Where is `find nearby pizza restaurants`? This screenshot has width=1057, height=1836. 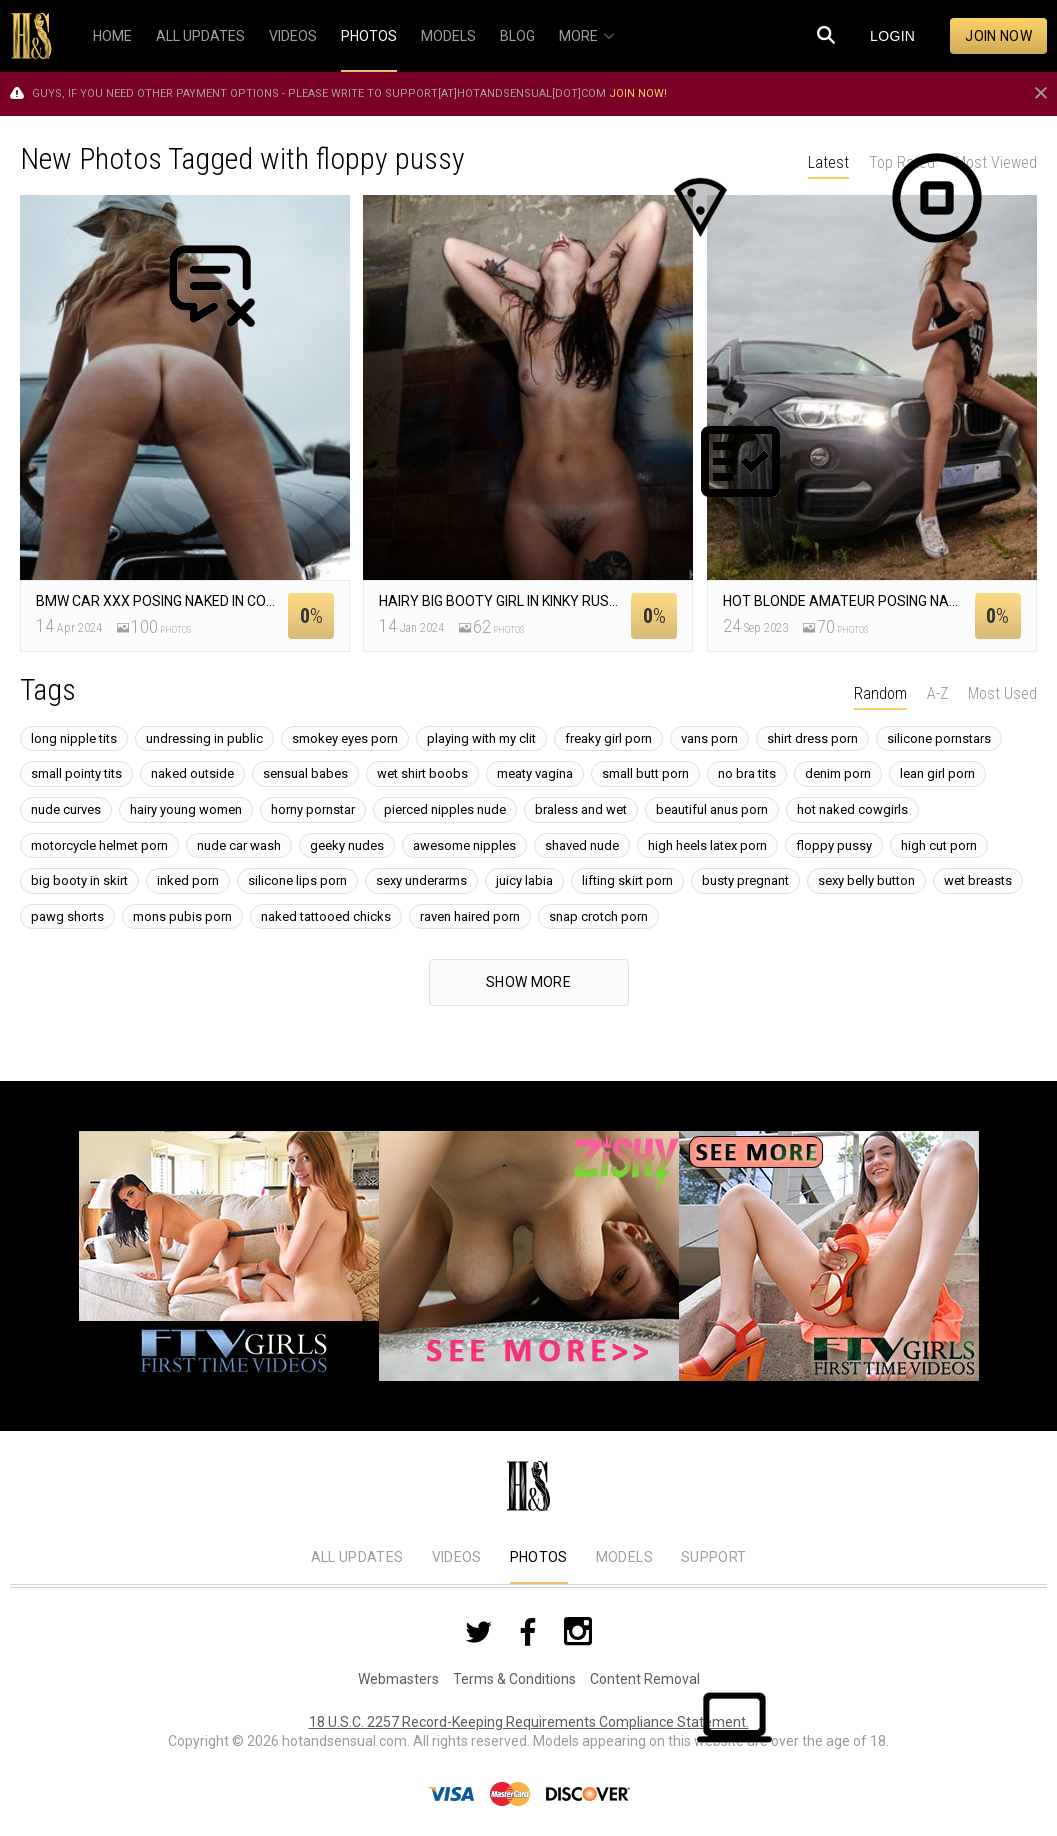 find nearby pizza restaurants is located at coordinates (700, 207).